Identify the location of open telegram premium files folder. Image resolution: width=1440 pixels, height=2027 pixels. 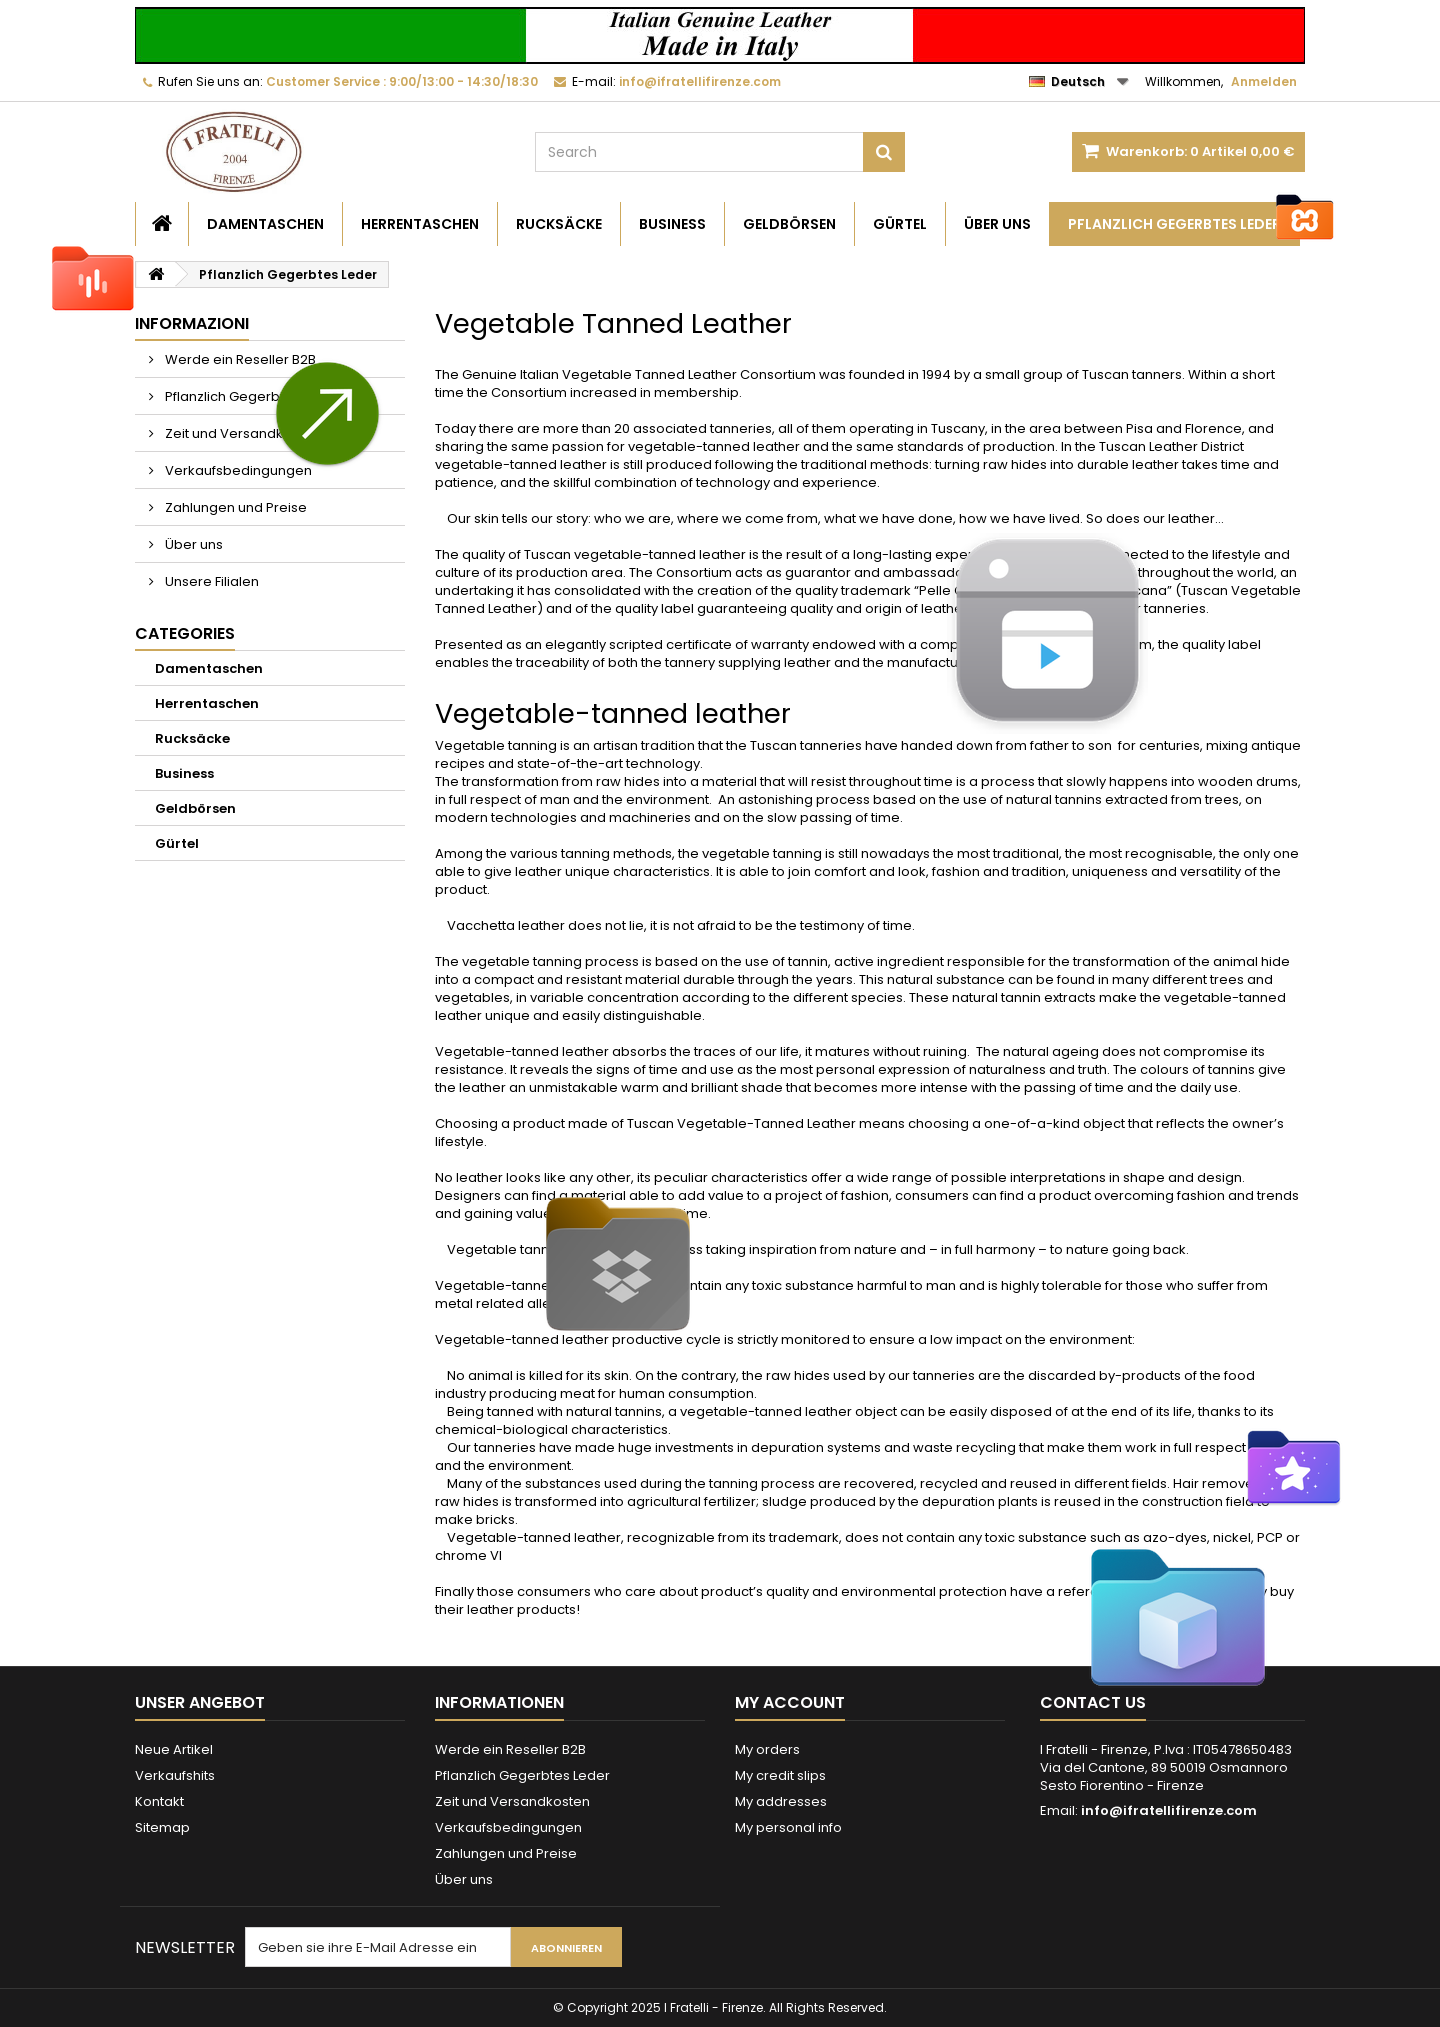
(1293, 1469).